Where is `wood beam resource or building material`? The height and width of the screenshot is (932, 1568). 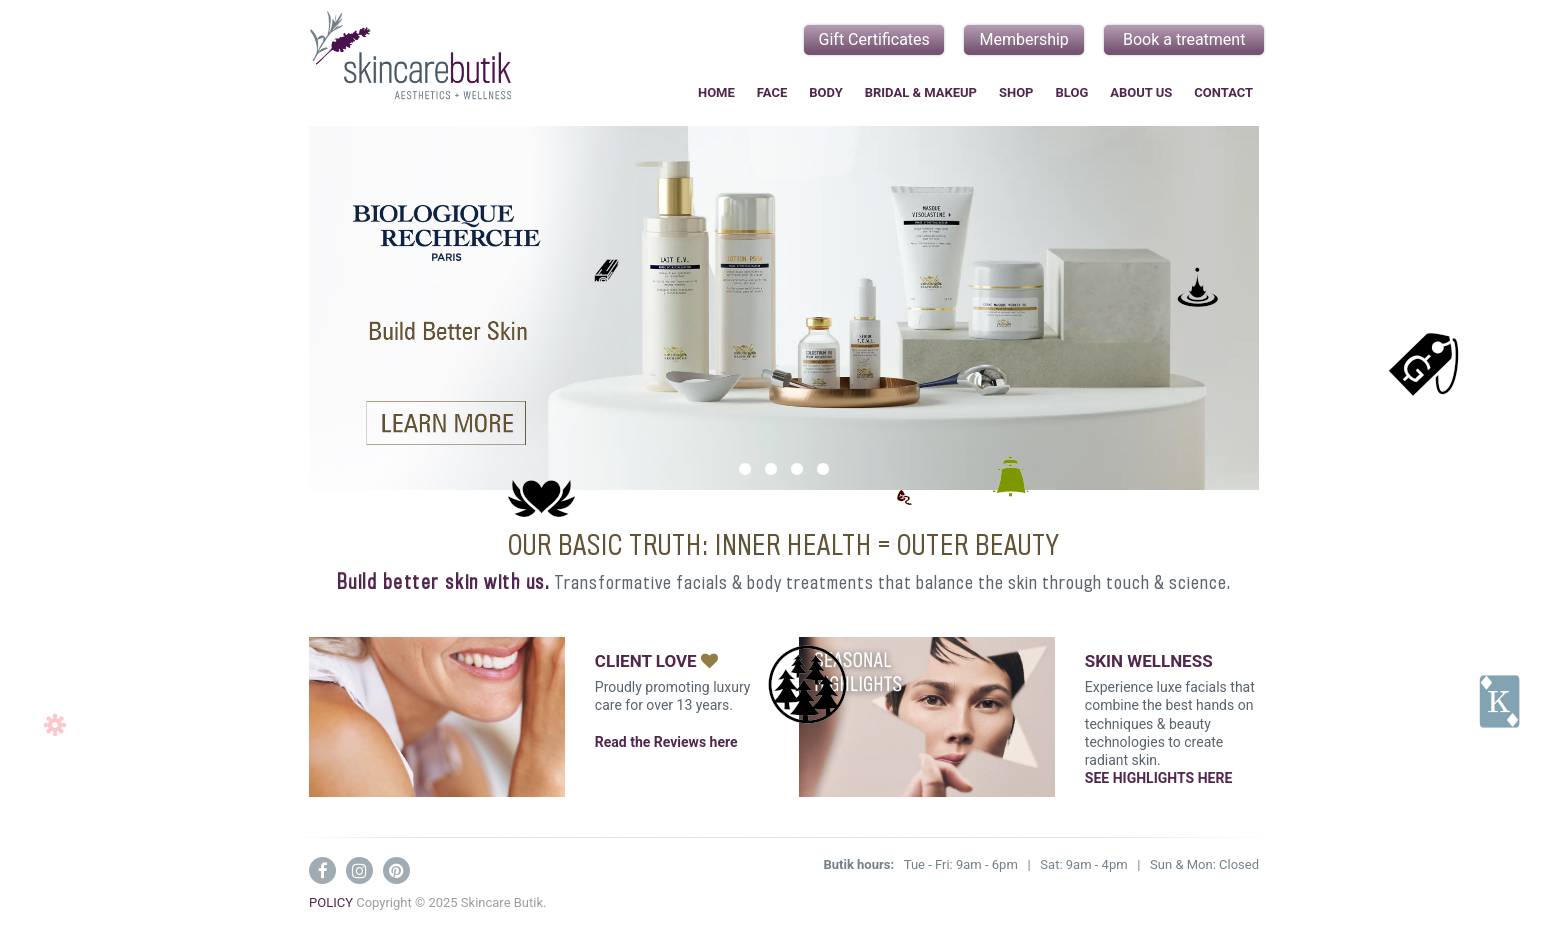 wood beam resource or building material is located at coordinates (606, 270).